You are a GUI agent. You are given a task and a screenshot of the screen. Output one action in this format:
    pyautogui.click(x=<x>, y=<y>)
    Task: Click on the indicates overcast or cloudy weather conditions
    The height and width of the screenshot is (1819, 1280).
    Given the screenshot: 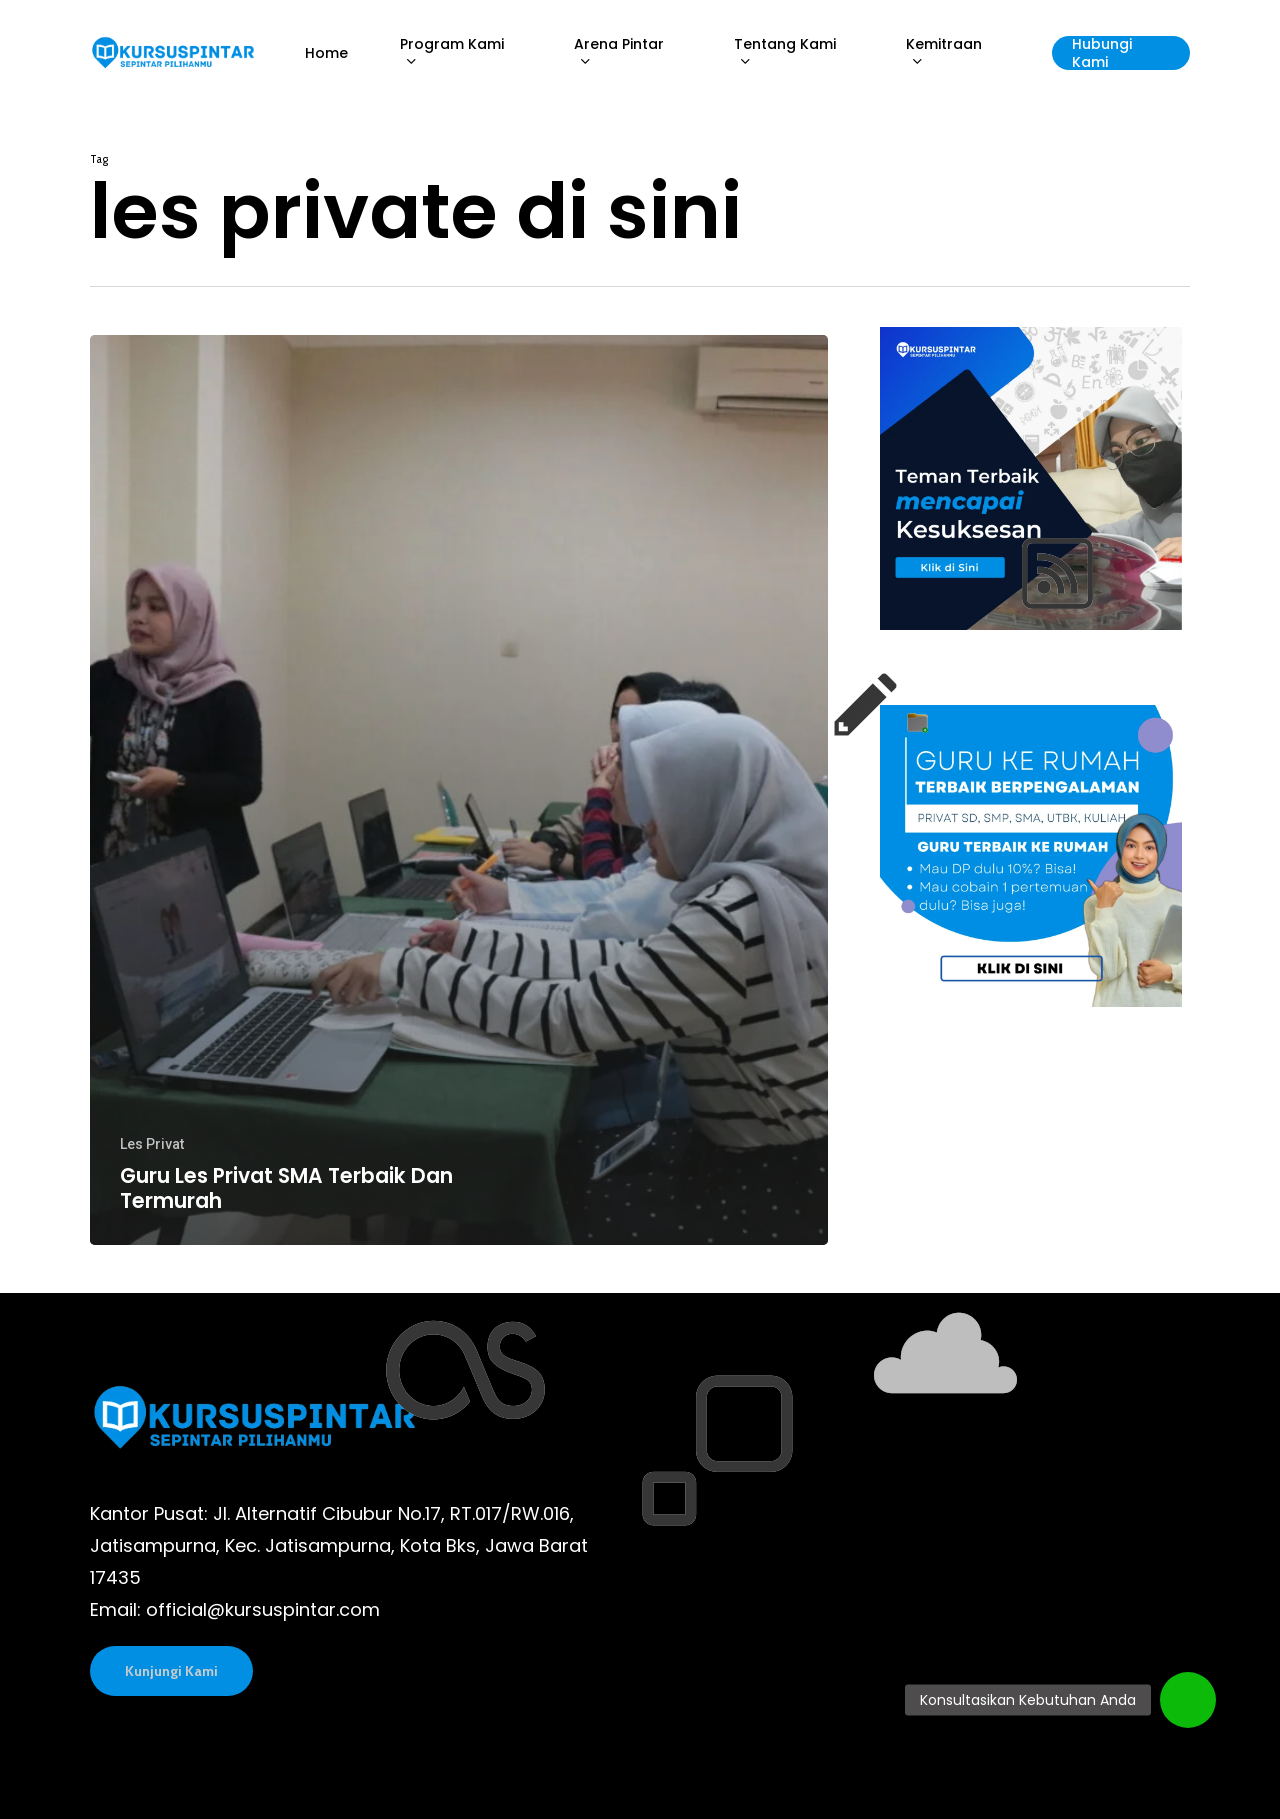 What is the action you would take?
    pyautogui.click(x=945, y=1348)
    